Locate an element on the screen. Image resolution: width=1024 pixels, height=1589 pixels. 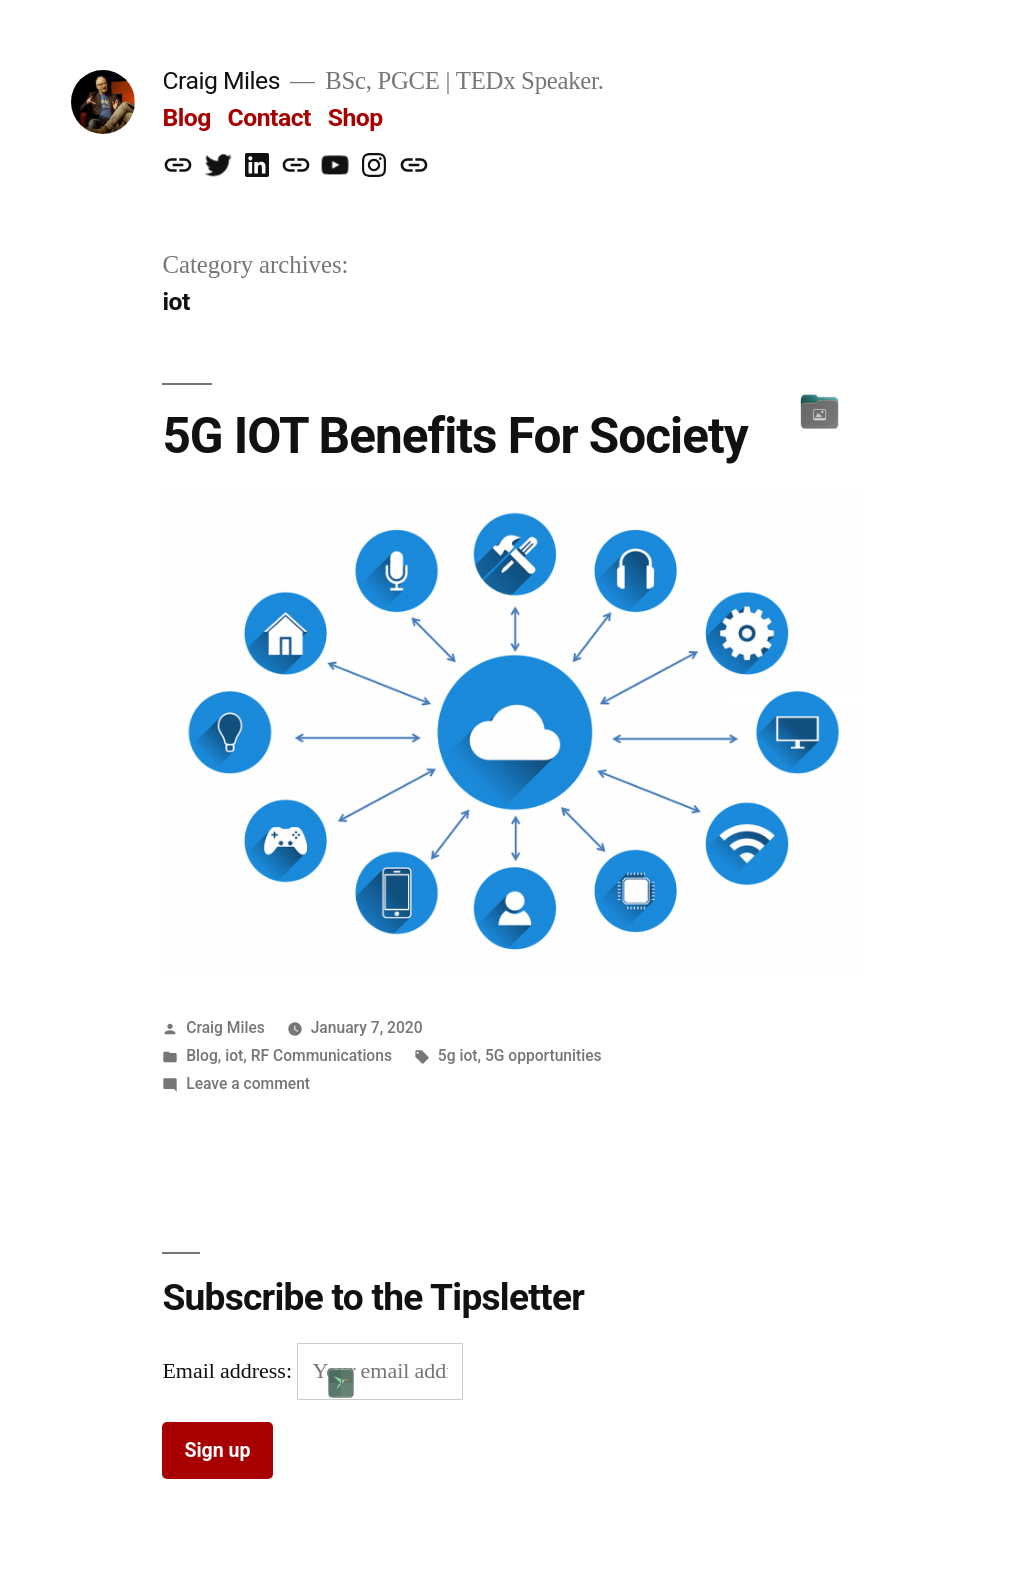
open your pictures folder is located at coordinates (819, 411).